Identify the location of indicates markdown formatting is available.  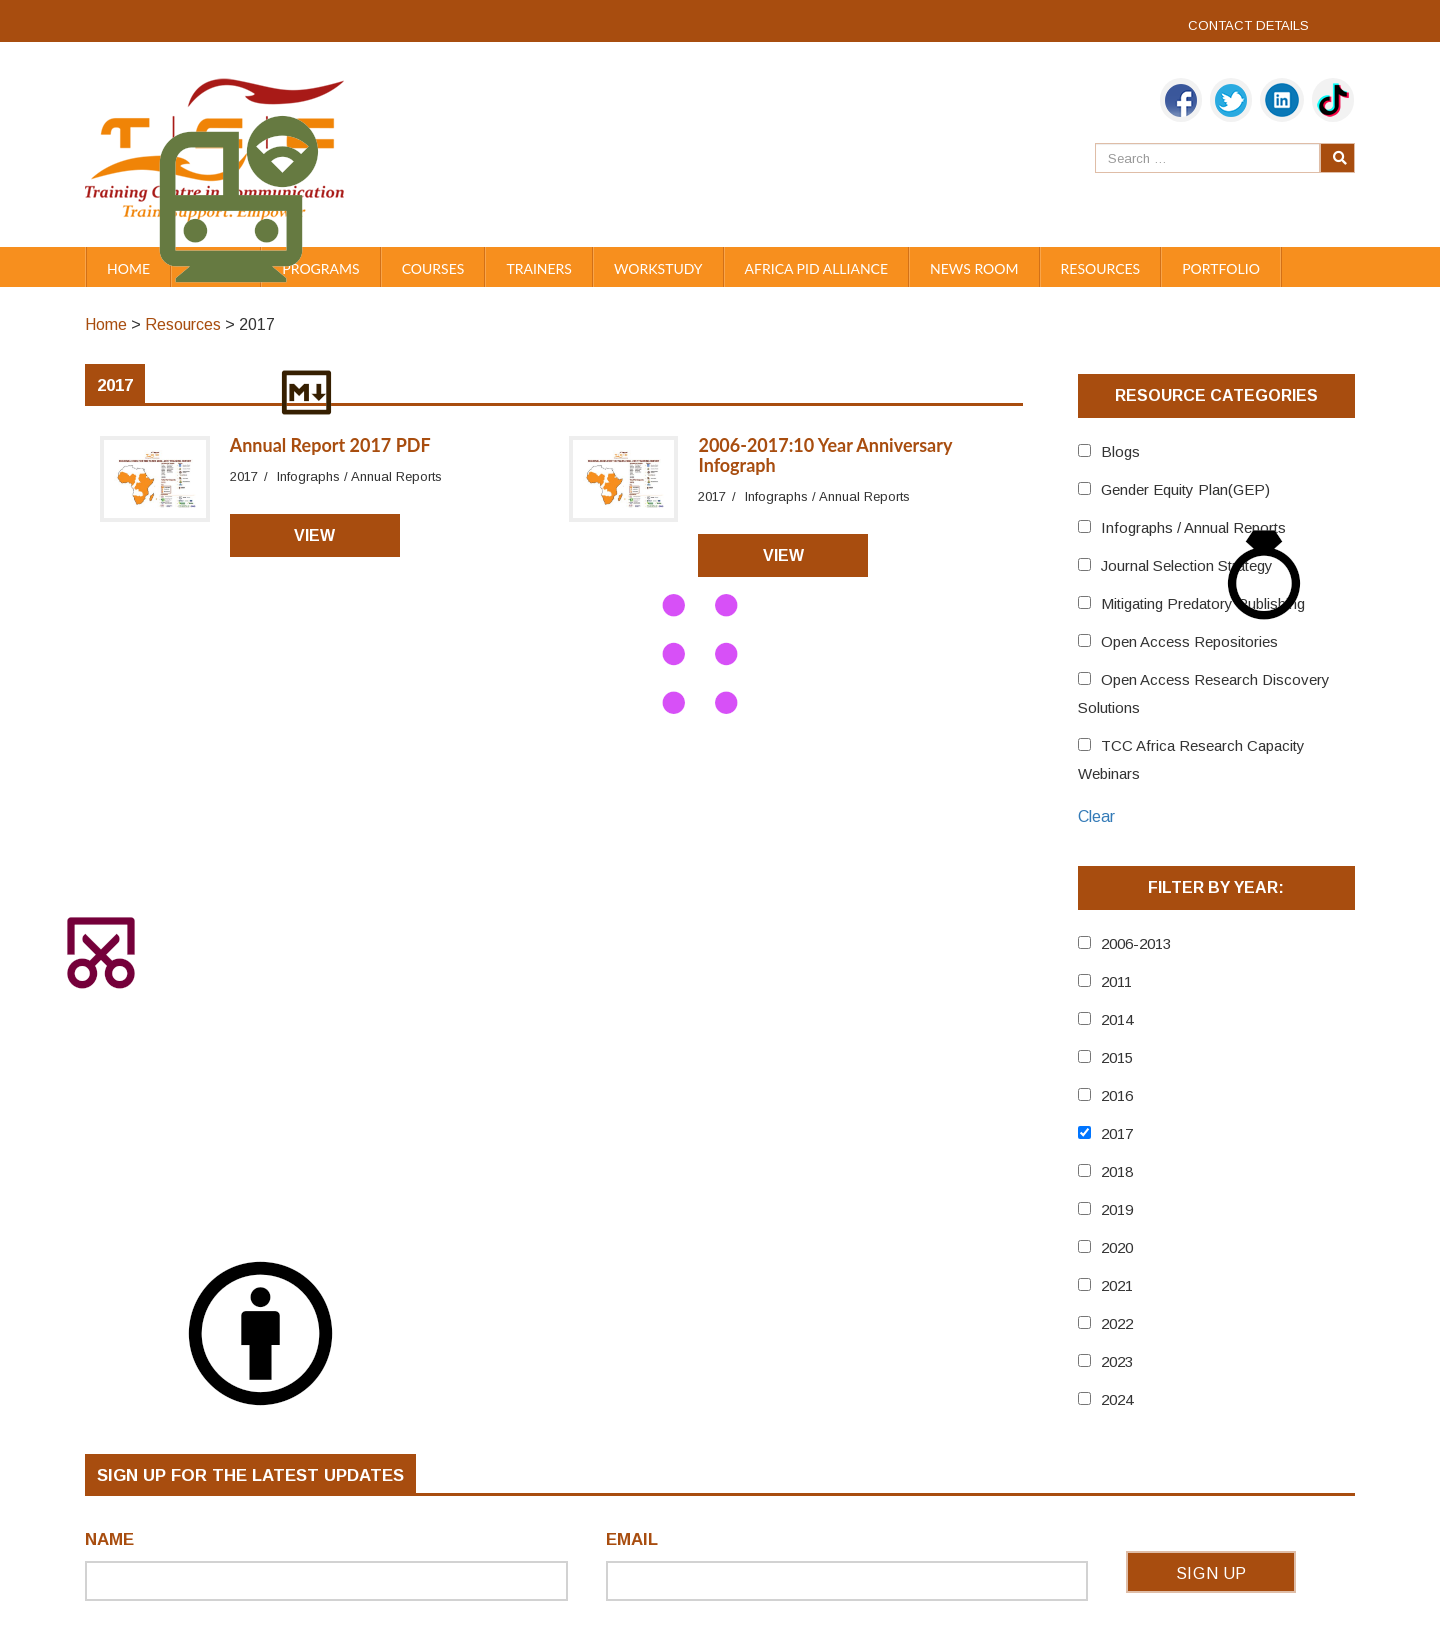
(306, 392).